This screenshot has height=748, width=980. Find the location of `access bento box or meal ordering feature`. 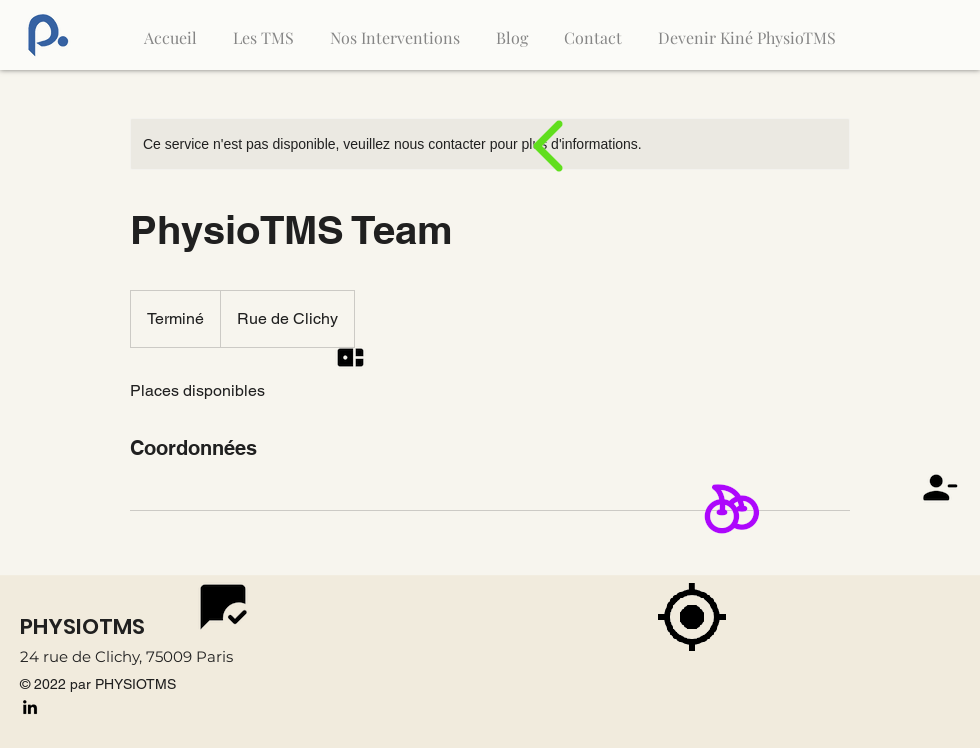

access bento box or meal ordering feature is located at coordinates (350, 357).